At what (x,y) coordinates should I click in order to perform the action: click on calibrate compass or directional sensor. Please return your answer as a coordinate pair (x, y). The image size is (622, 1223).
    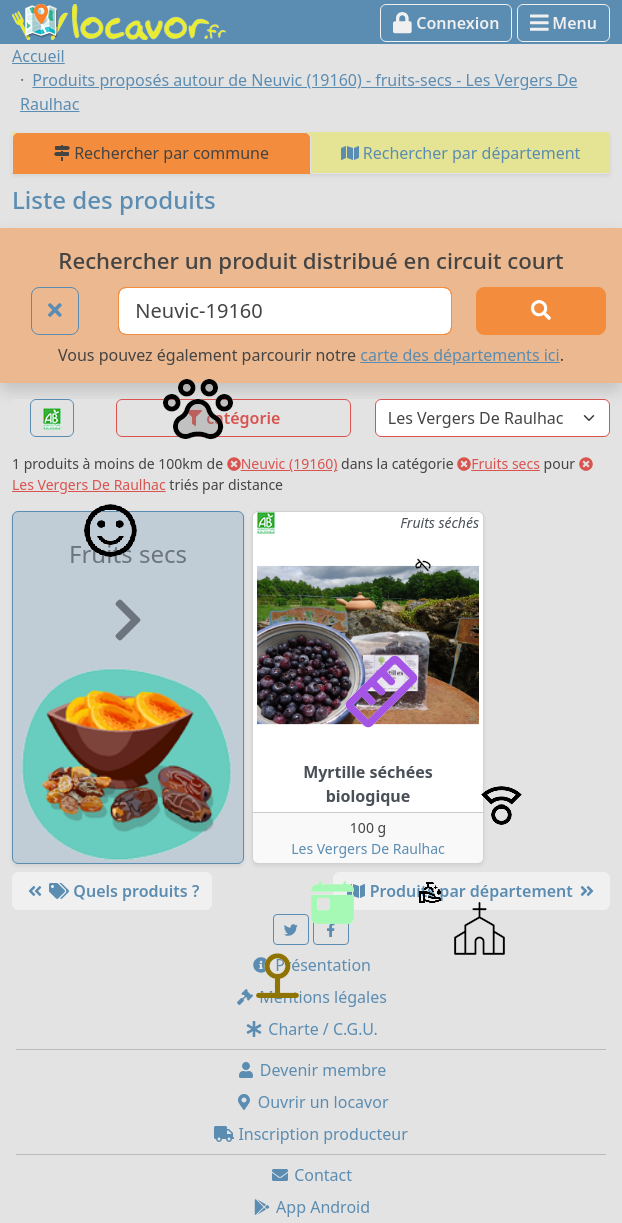
    Looking at the image, I should click on (501, 804).